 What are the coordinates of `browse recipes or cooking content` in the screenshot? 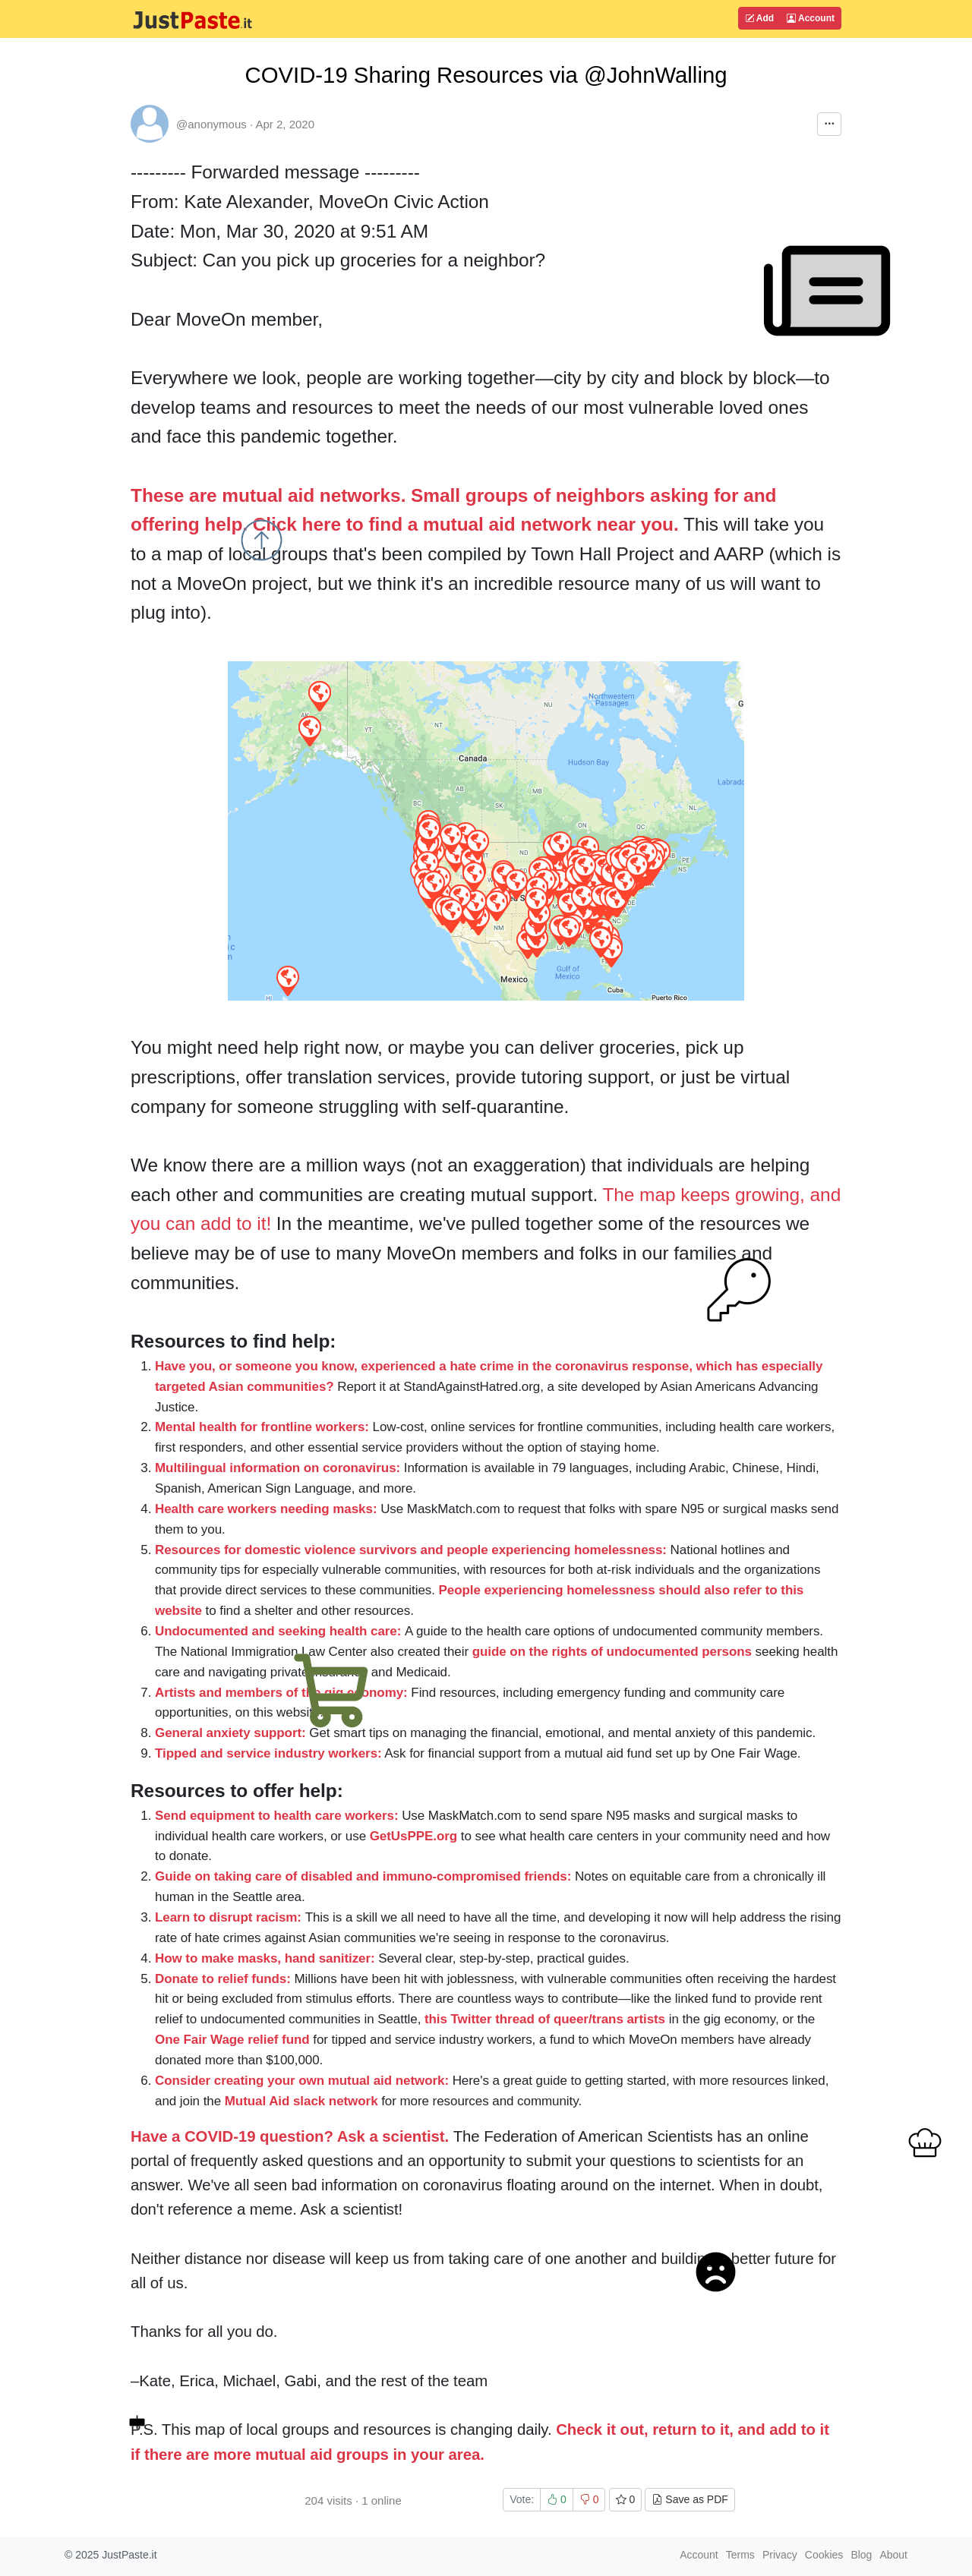 It's located at (925, 2143).